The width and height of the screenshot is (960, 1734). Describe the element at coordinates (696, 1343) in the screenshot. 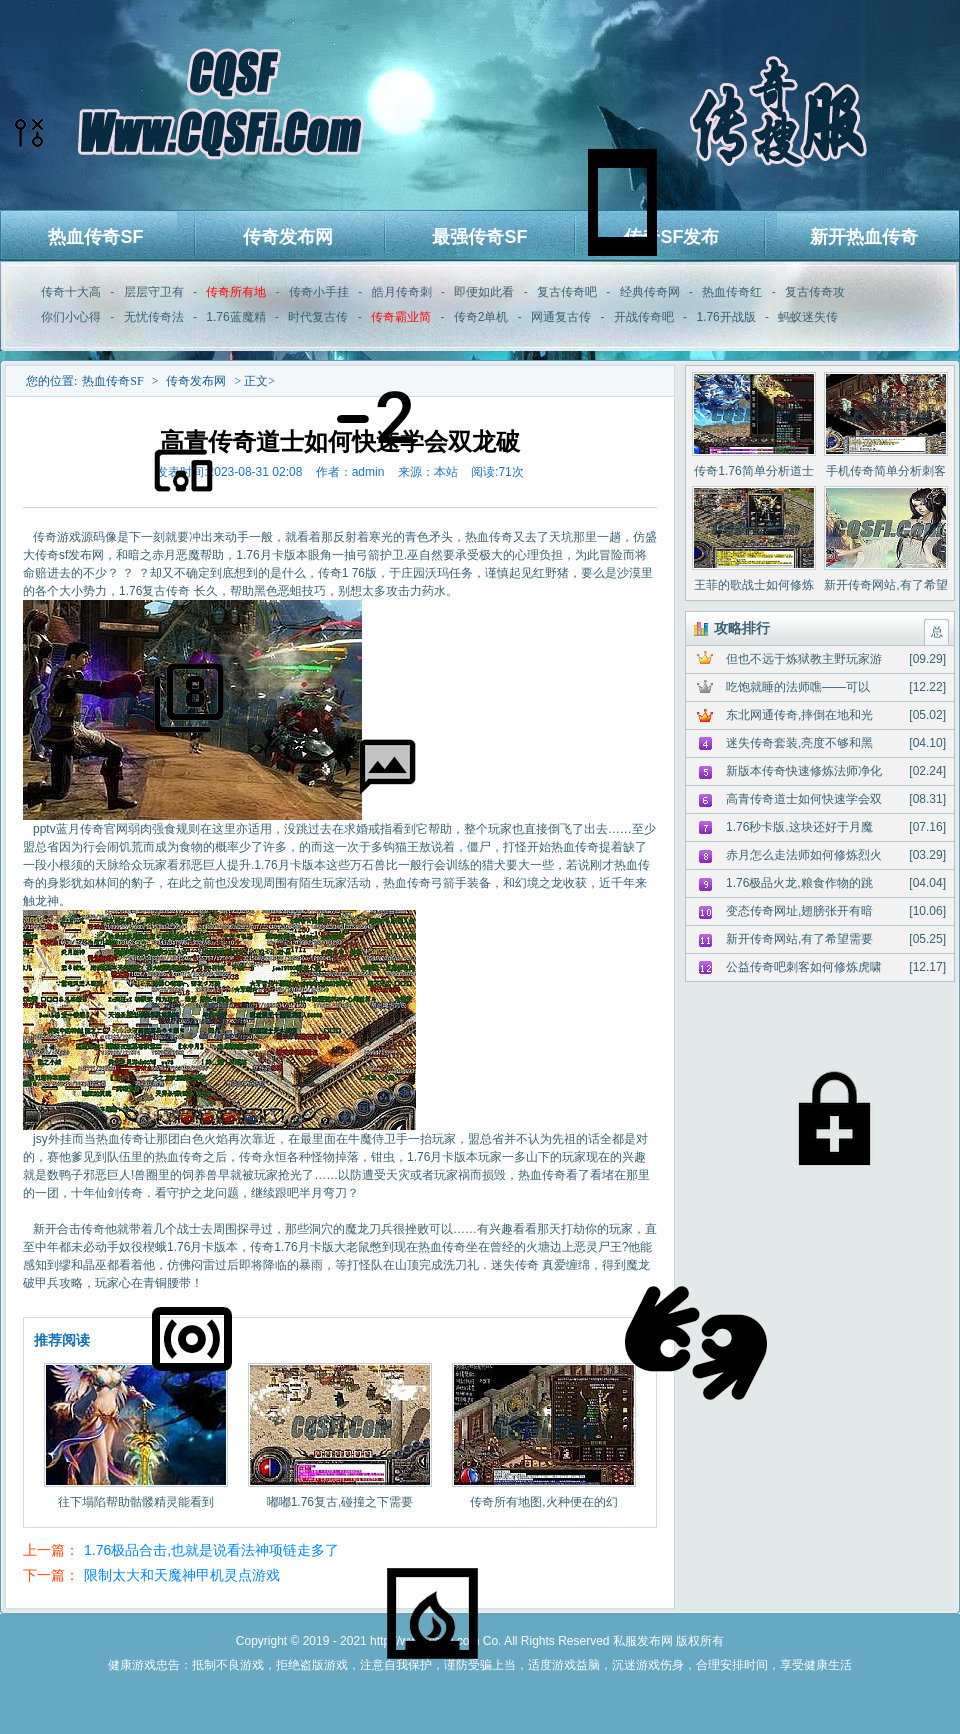

I see `enable sign language interpretation` at that location.